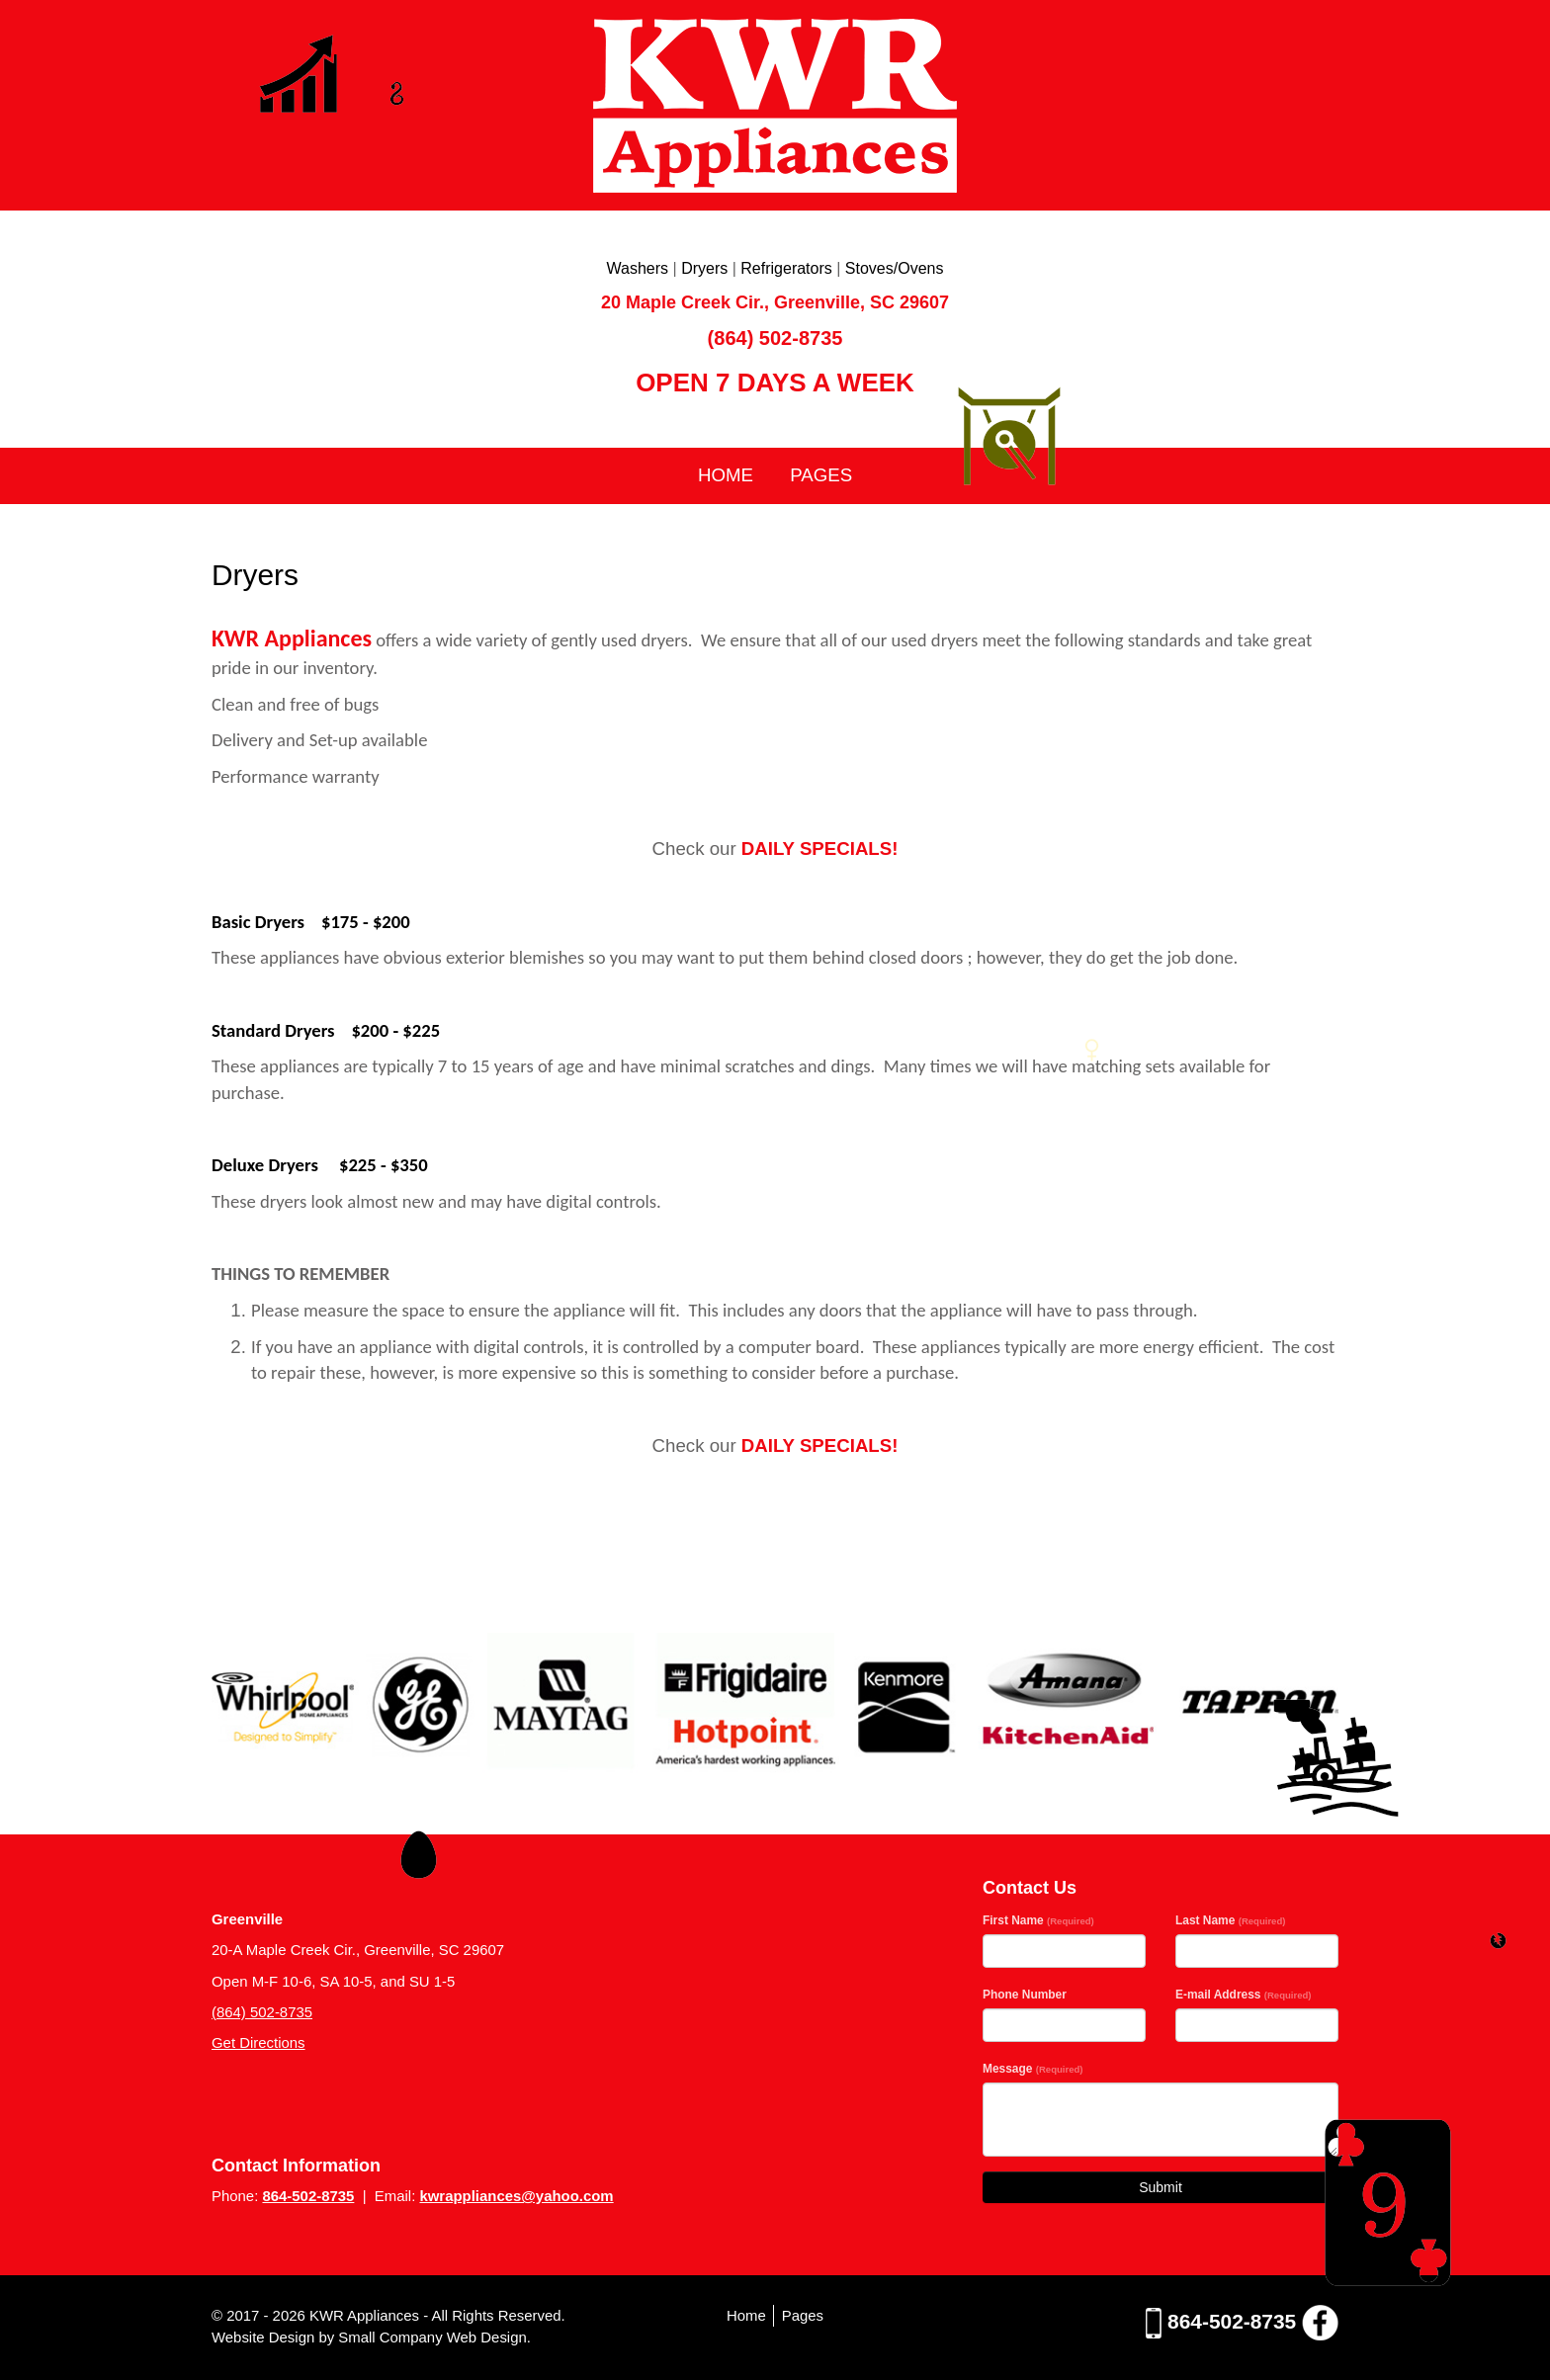 The image size is (1550, 2380). Describe the element at coordinates (396, 93) in the screenshot. I see `indicates poison status effect on character` at that location.